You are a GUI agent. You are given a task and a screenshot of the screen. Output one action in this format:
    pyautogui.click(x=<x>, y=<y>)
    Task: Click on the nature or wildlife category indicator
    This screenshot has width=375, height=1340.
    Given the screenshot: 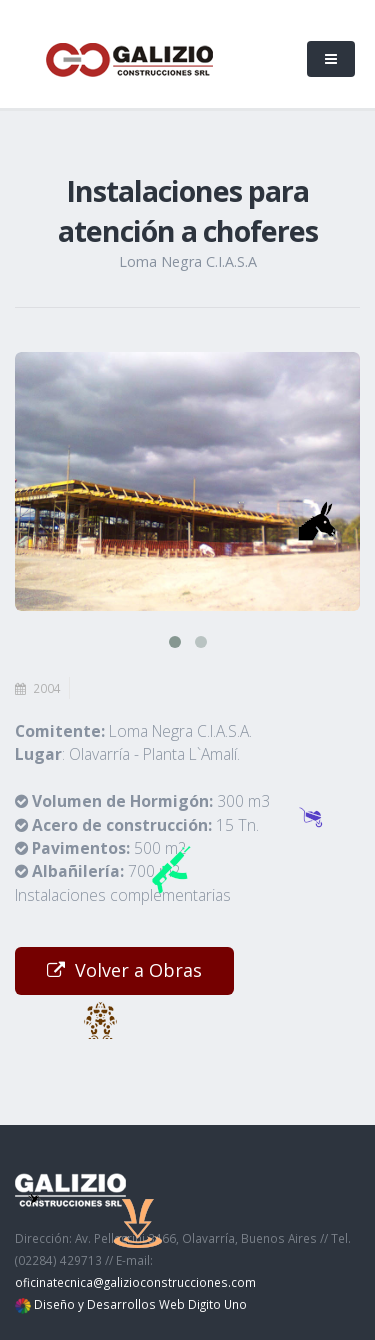 What is the action you would take?
    pyautogui.click(x=35, y=1200)
    